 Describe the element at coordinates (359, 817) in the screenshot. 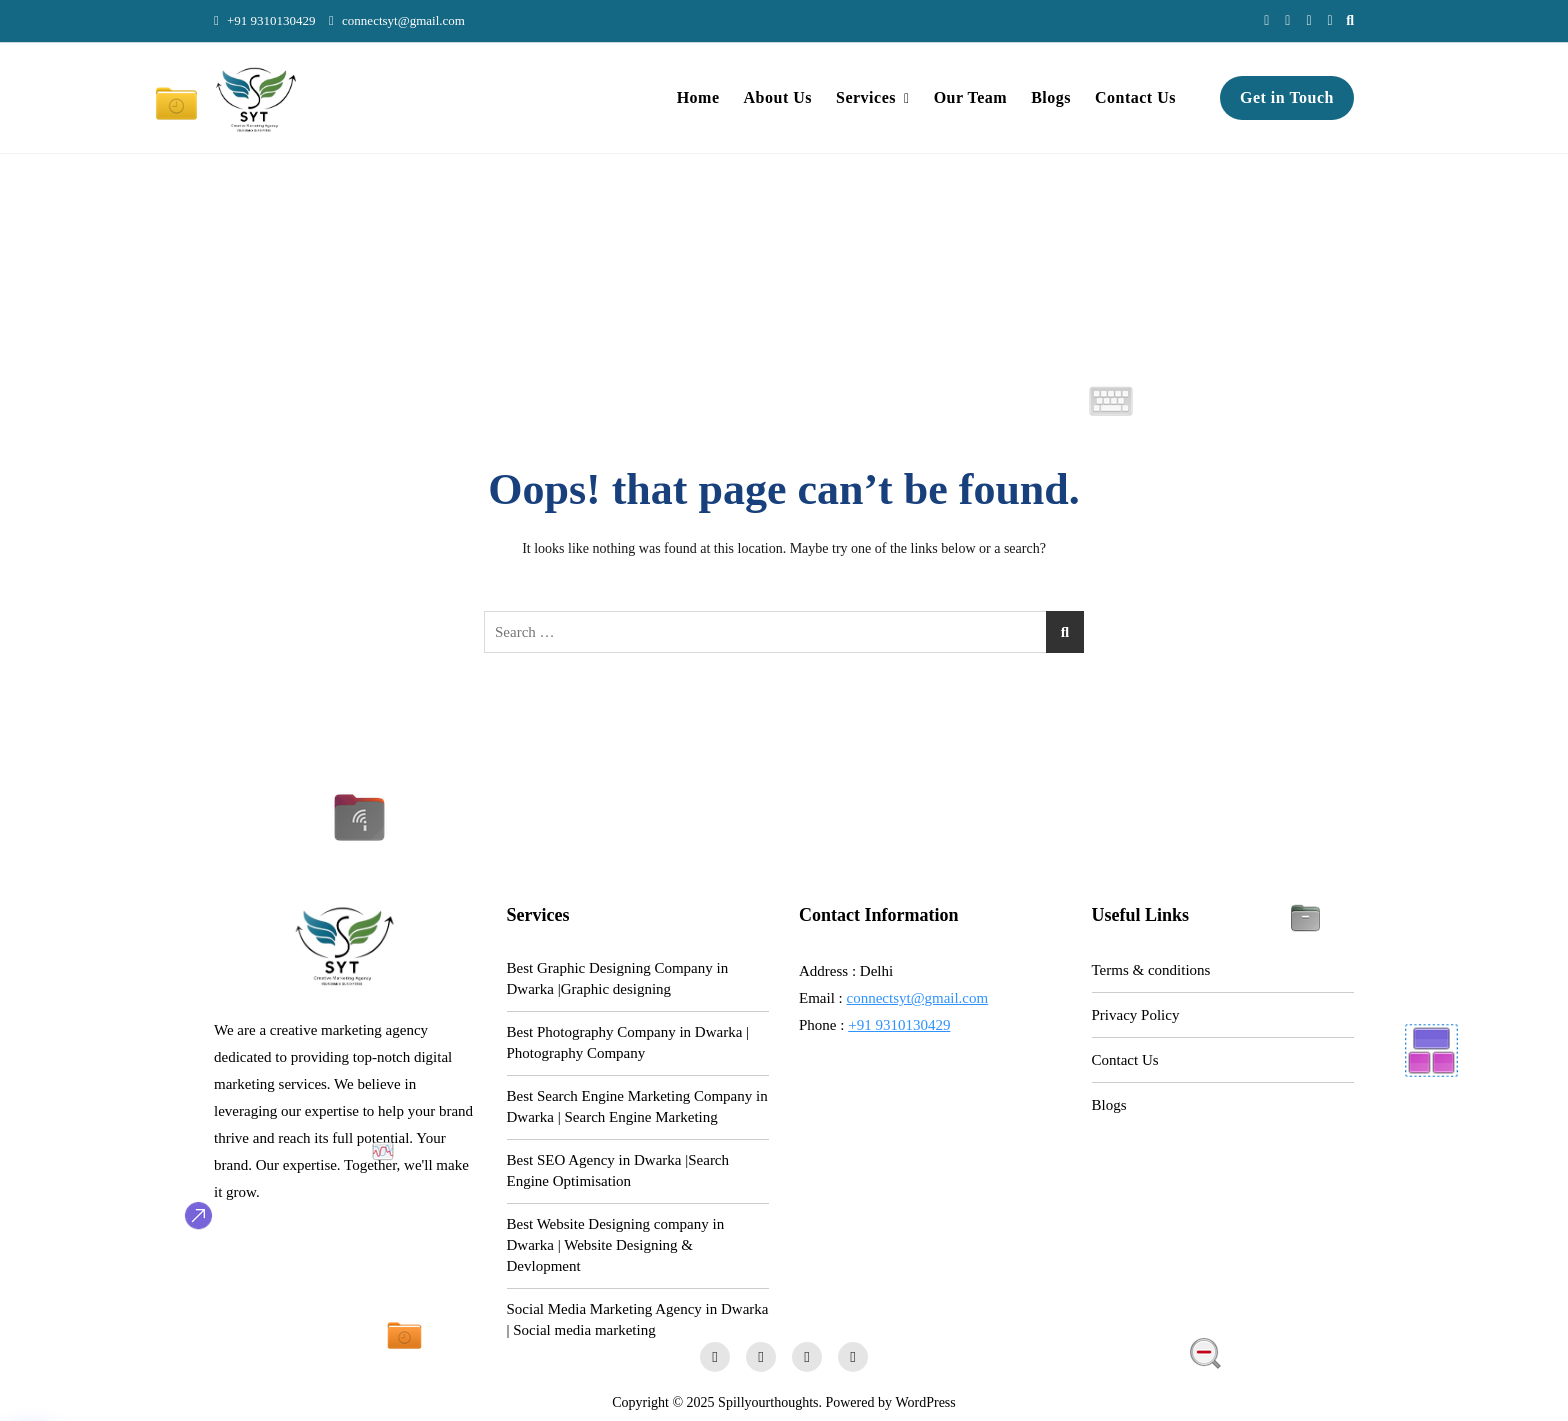

I see `open insync cloud sync folder` at that location.